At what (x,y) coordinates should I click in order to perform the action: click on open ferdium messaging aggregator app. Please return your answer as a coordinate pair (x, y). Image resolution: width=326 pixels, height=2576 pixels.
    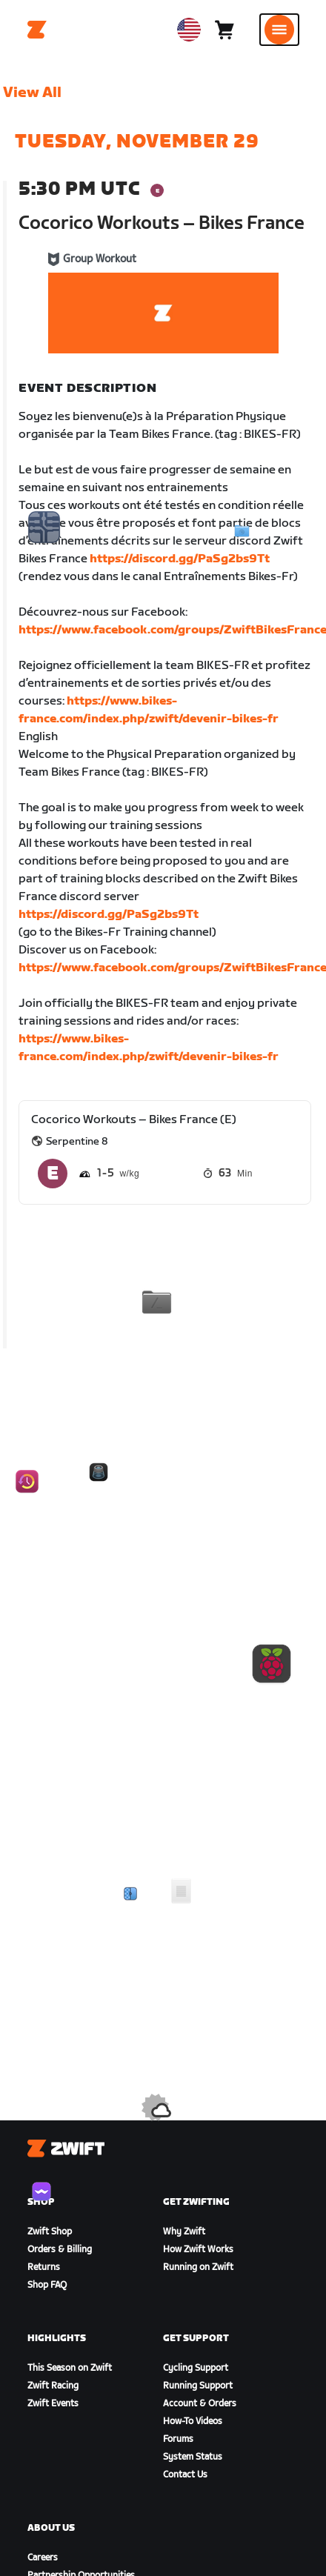
    Looking at the image, I should click on (41, 2191).